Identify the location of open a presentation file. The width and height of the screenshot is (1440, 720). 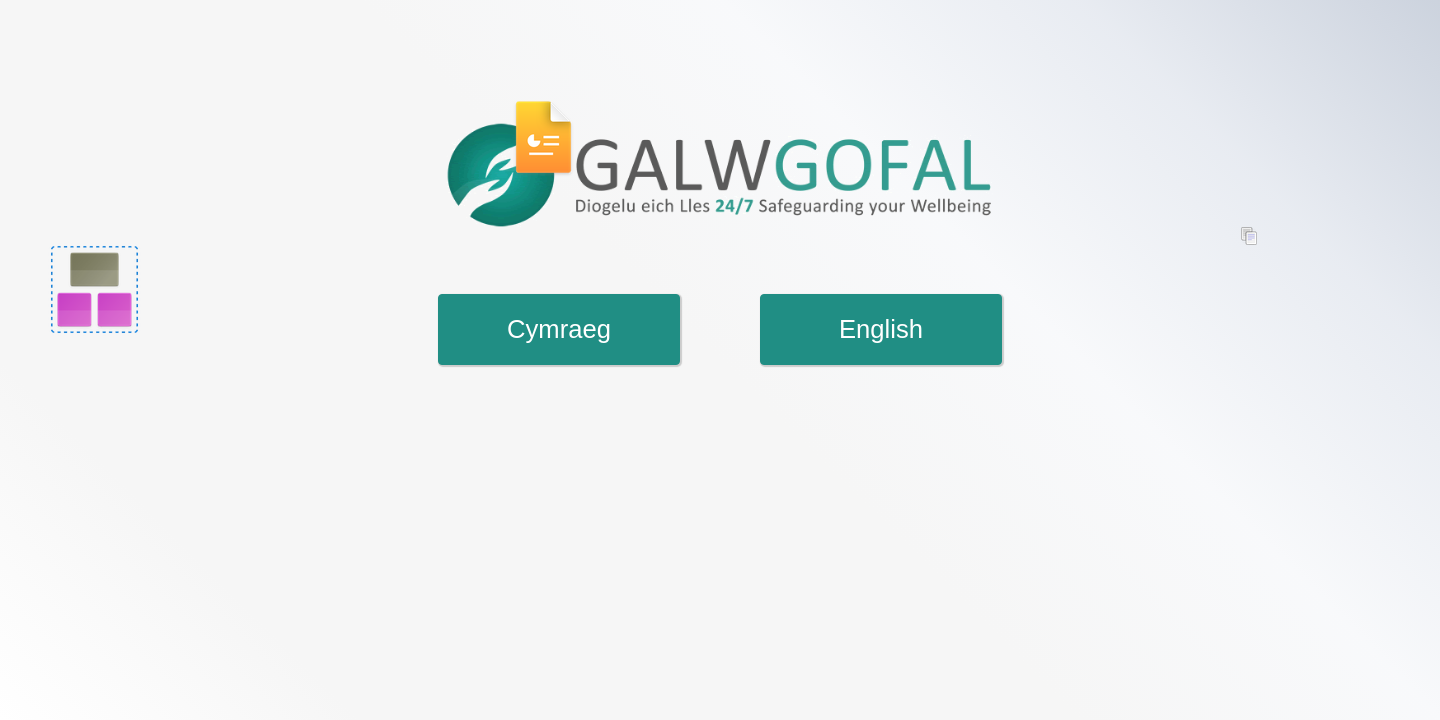
(543, 138).